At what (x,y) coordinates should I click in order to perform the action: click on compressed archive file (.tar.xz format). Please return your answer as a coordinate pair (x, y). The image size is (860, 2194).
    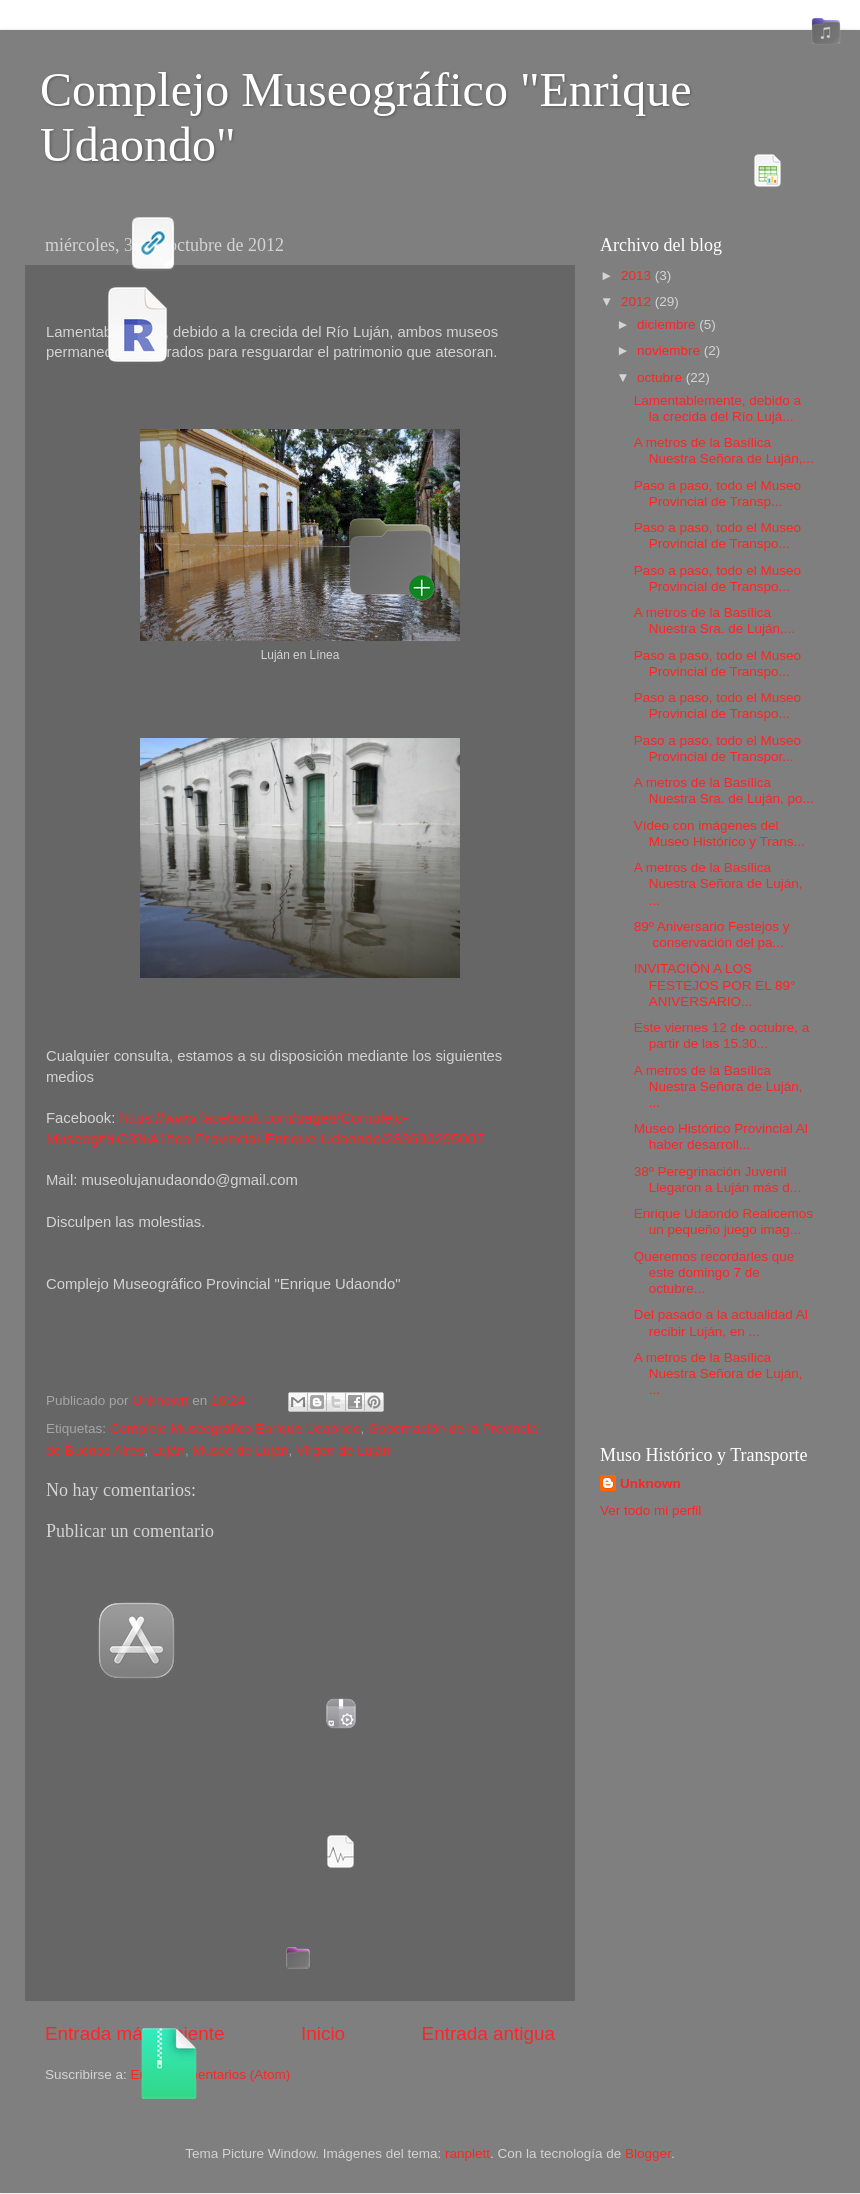
    Looking at the image, I should click on (169, 2065).